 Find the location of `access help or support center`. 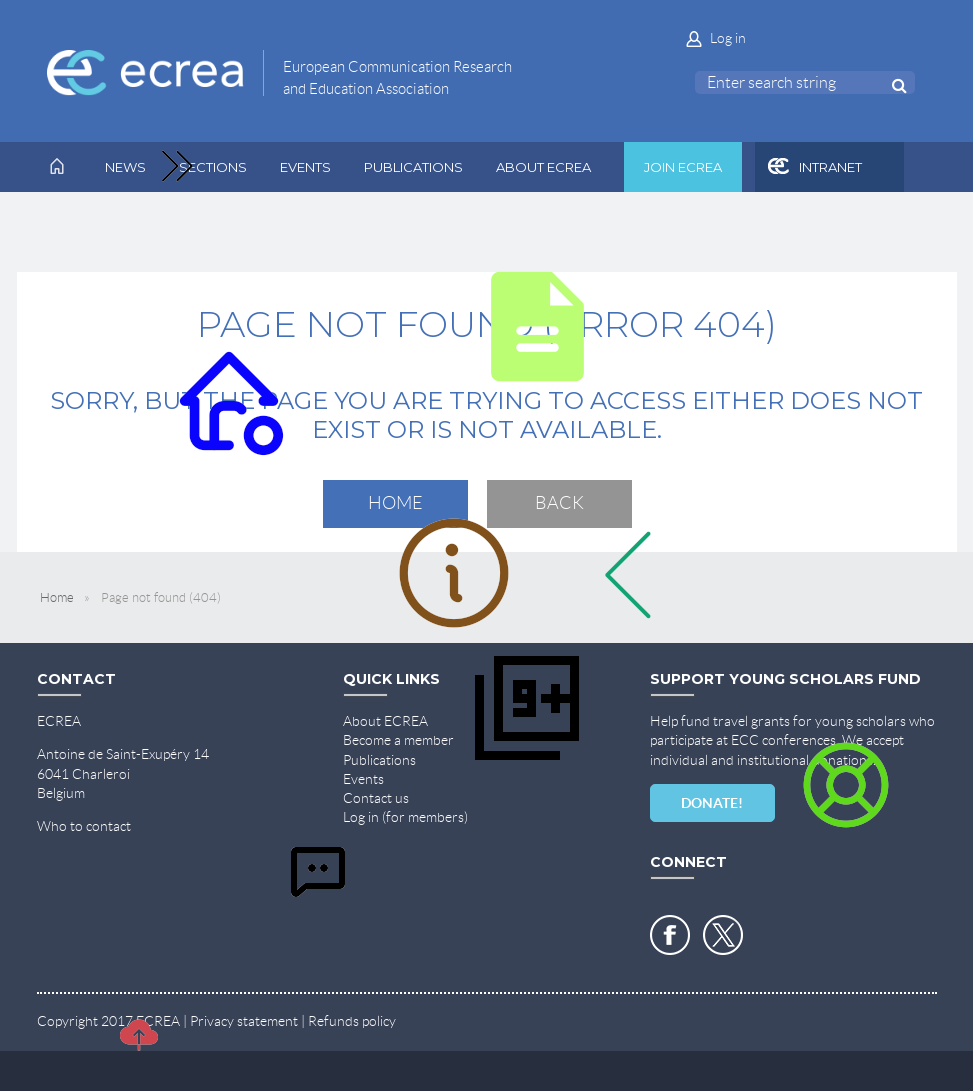

access help or support center is located at coordinates (846, 785).